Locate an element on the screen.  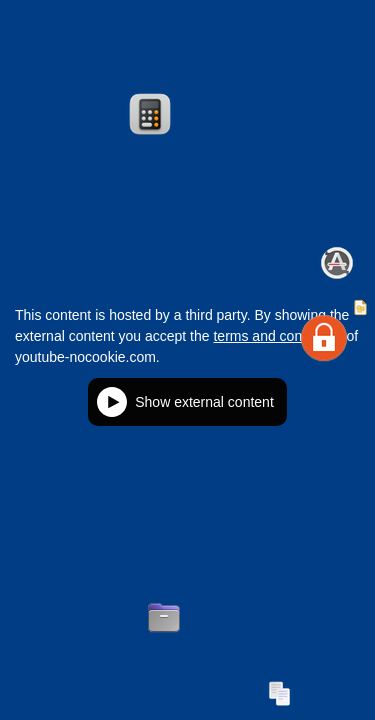
open the files application is located at coordinates (164, 617).